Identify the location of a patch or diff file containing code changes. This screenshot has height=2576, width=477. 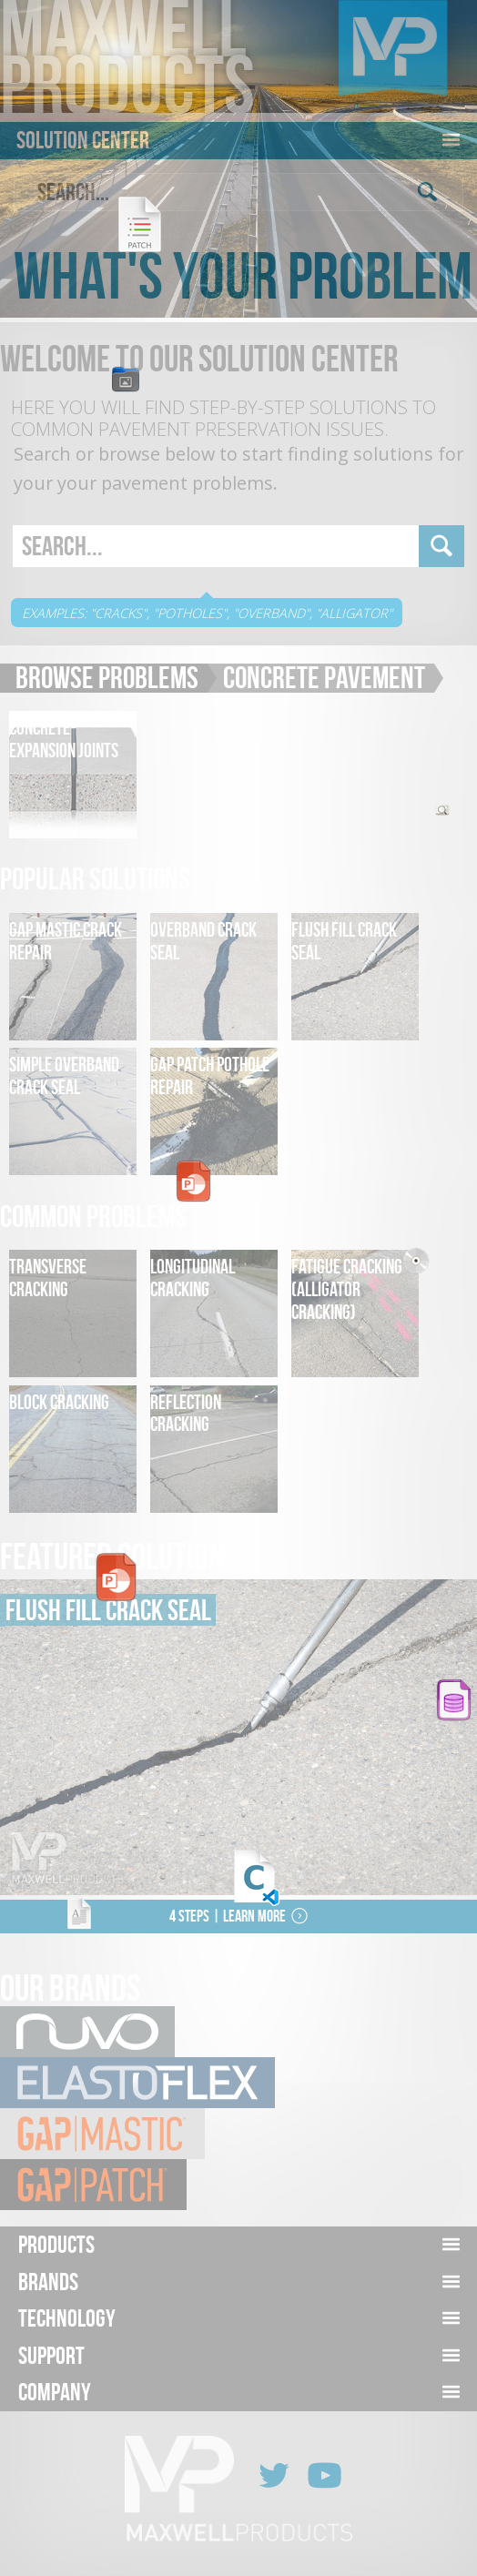
(139, 225).